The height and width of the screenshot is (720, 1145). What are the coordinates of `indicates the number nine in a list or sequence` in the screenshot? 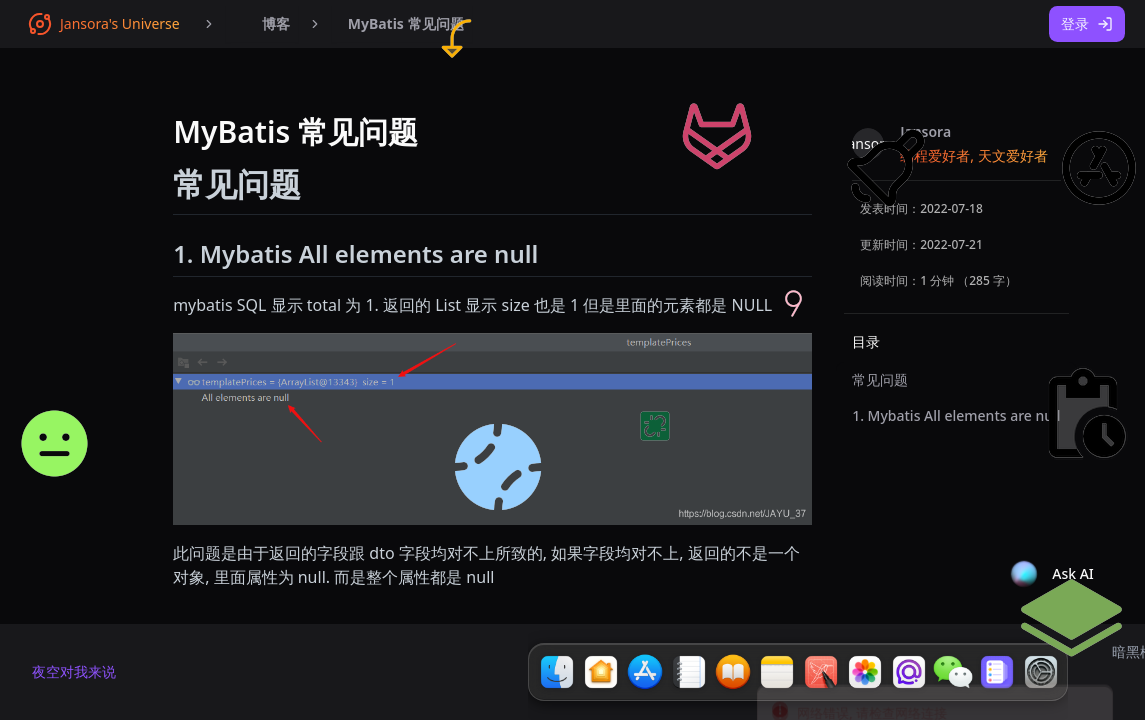 It's located at (793, 303).